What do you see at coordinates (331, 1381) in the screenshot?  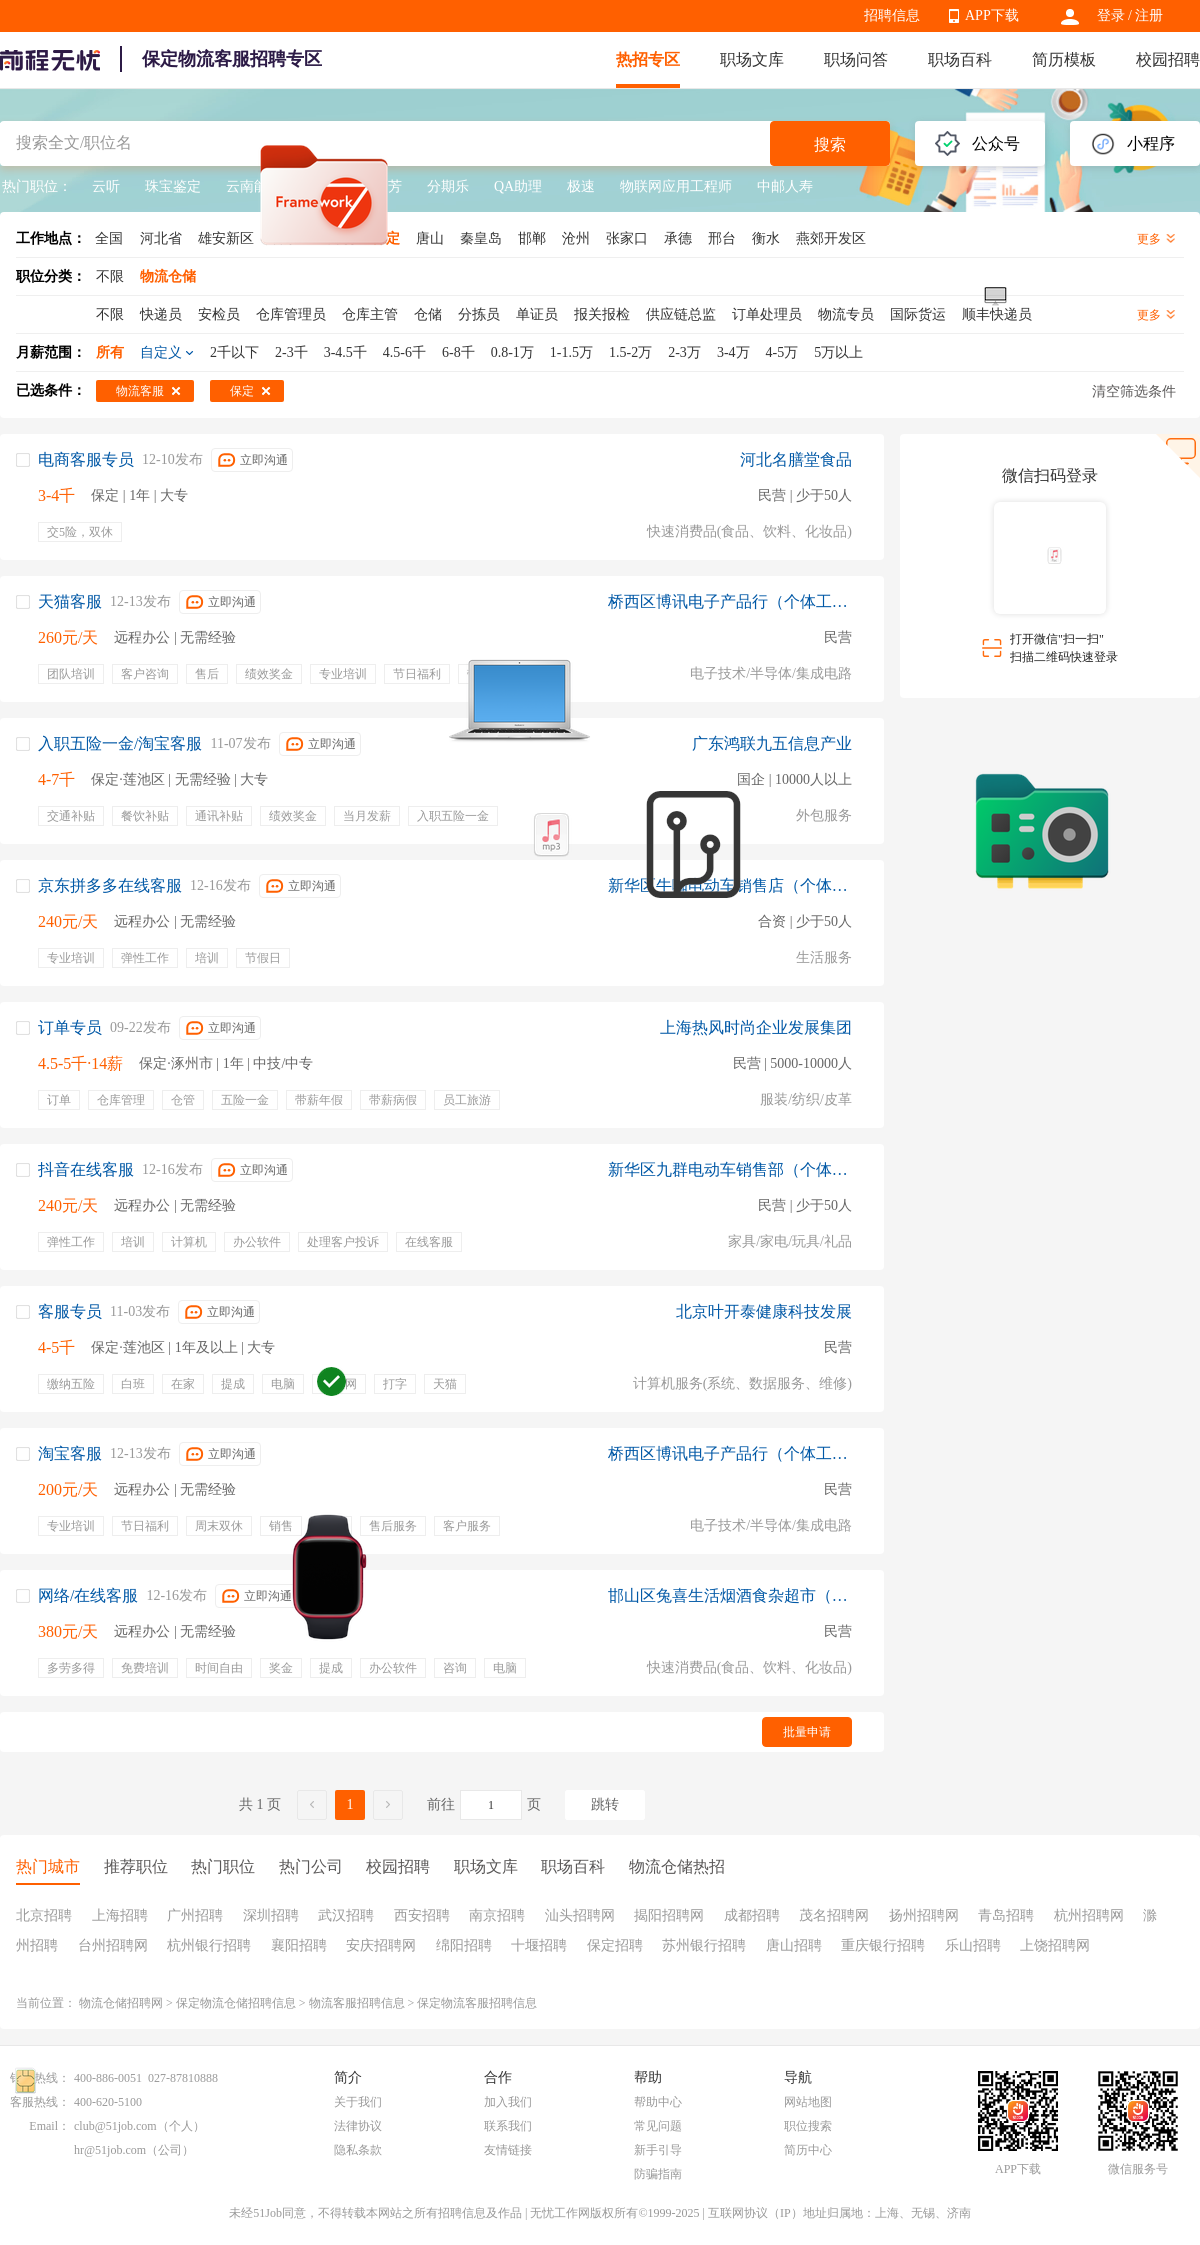 I see `confirm or accept an action` at bounding box center [331, 1381].